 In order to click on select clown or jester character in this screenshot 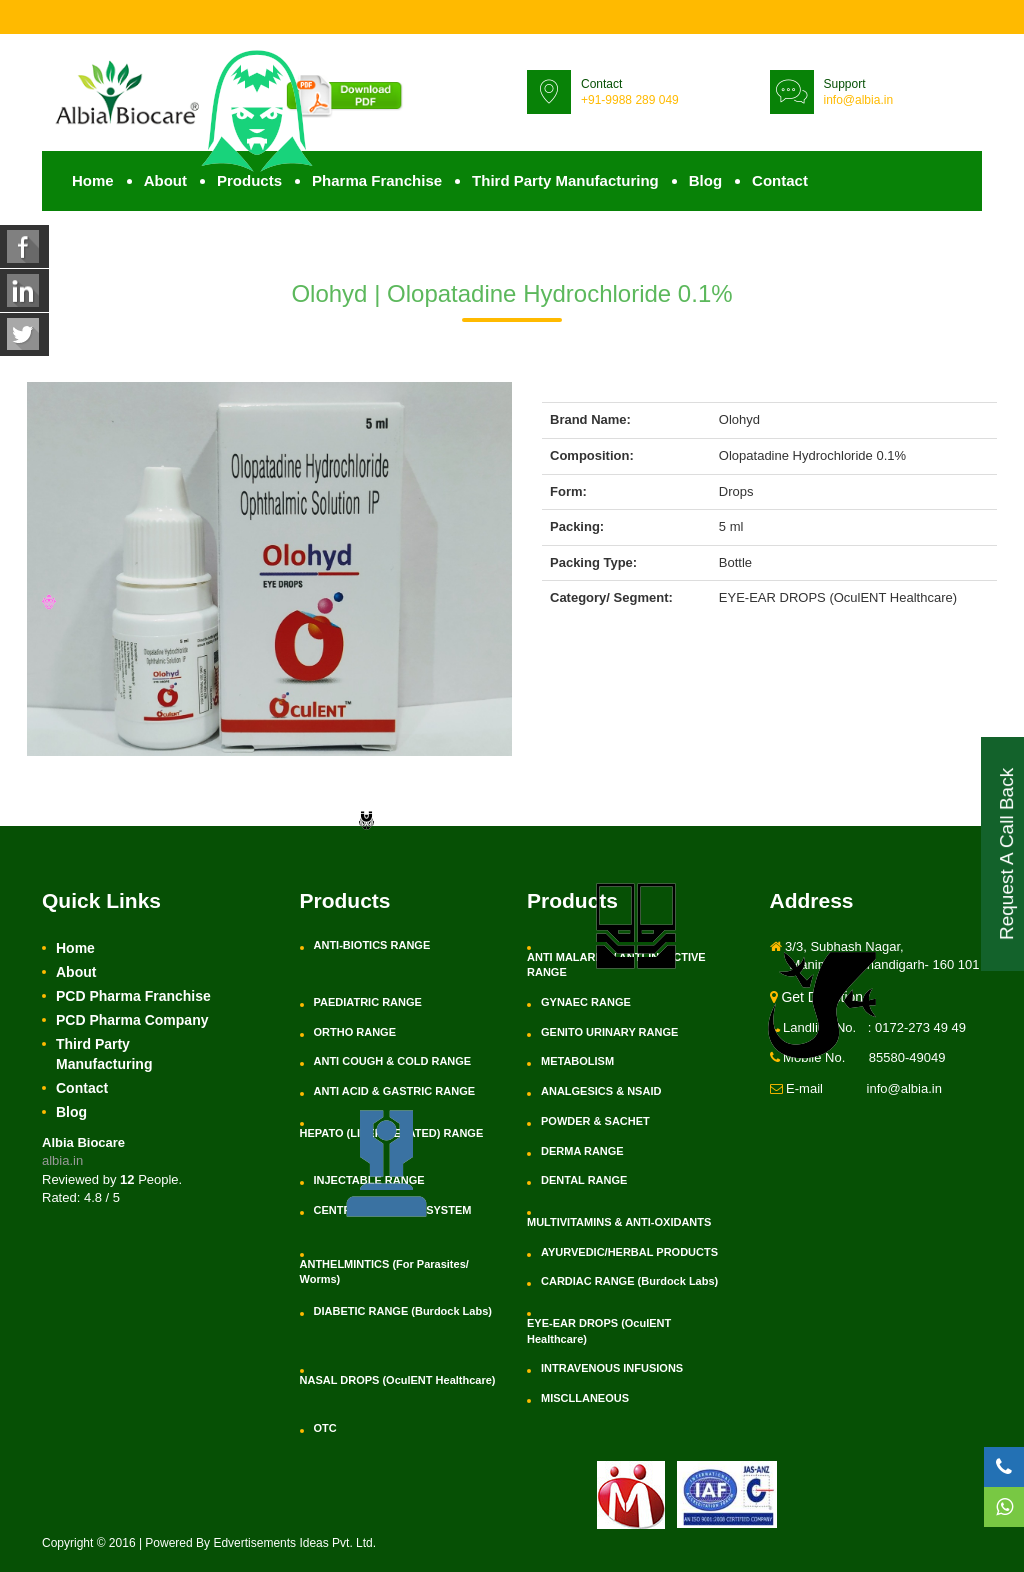, I will do `click(49, 602)`.